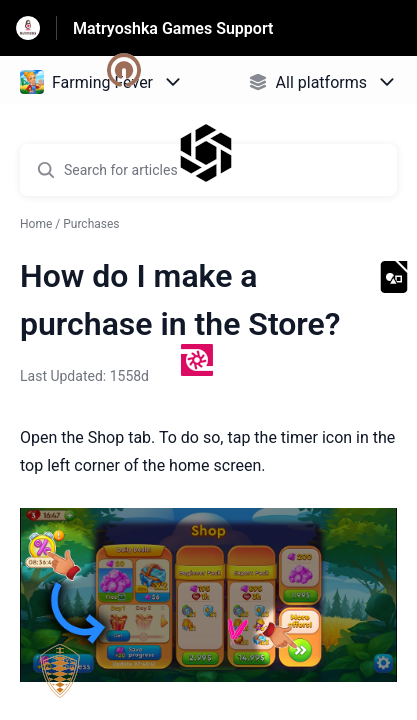 This screenshot has width=417, height=720. I want to click on apache maven project or build tool, so click(238, 632).